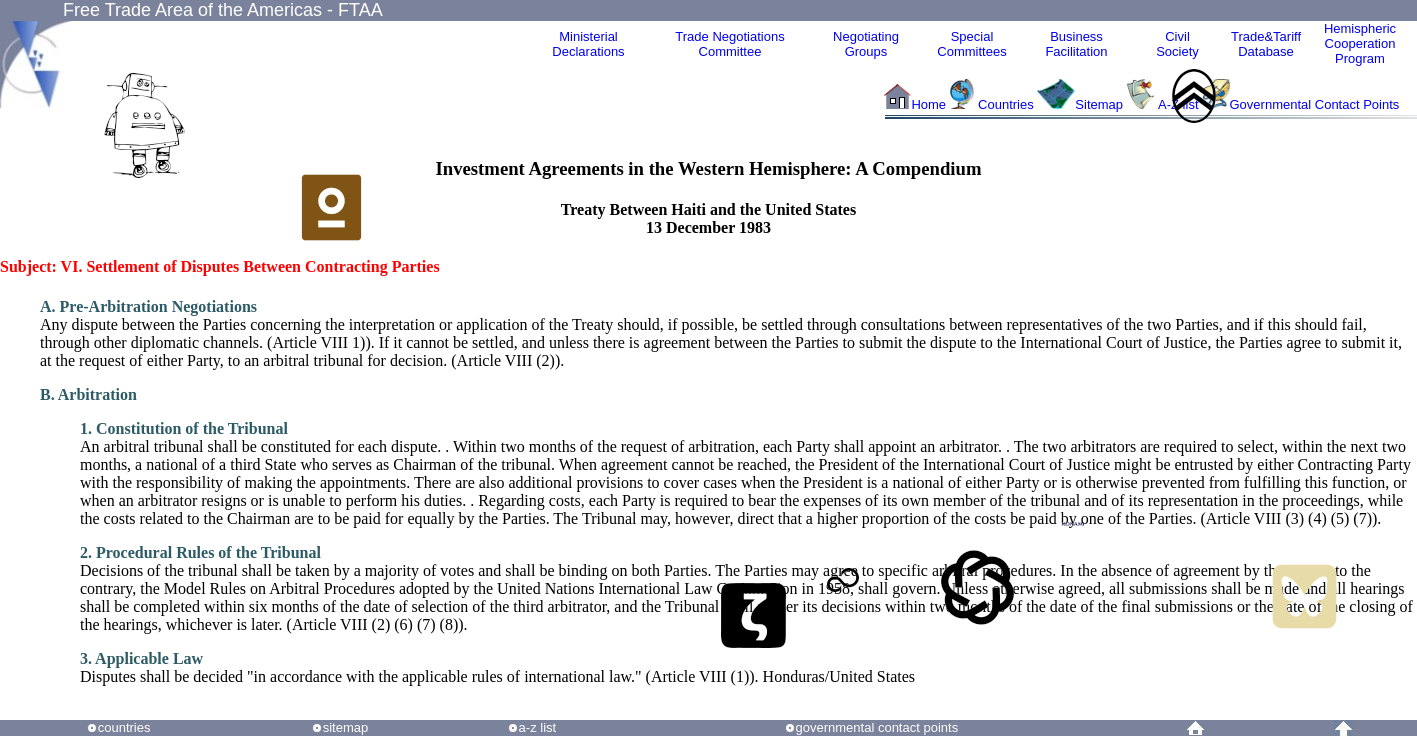 The width and height of the screenshot is (1417, 752). What do you see at coordinates (843, 580) in the screenshot?
I see `Fujitsu brand logo` at bounding box center [843, 580].